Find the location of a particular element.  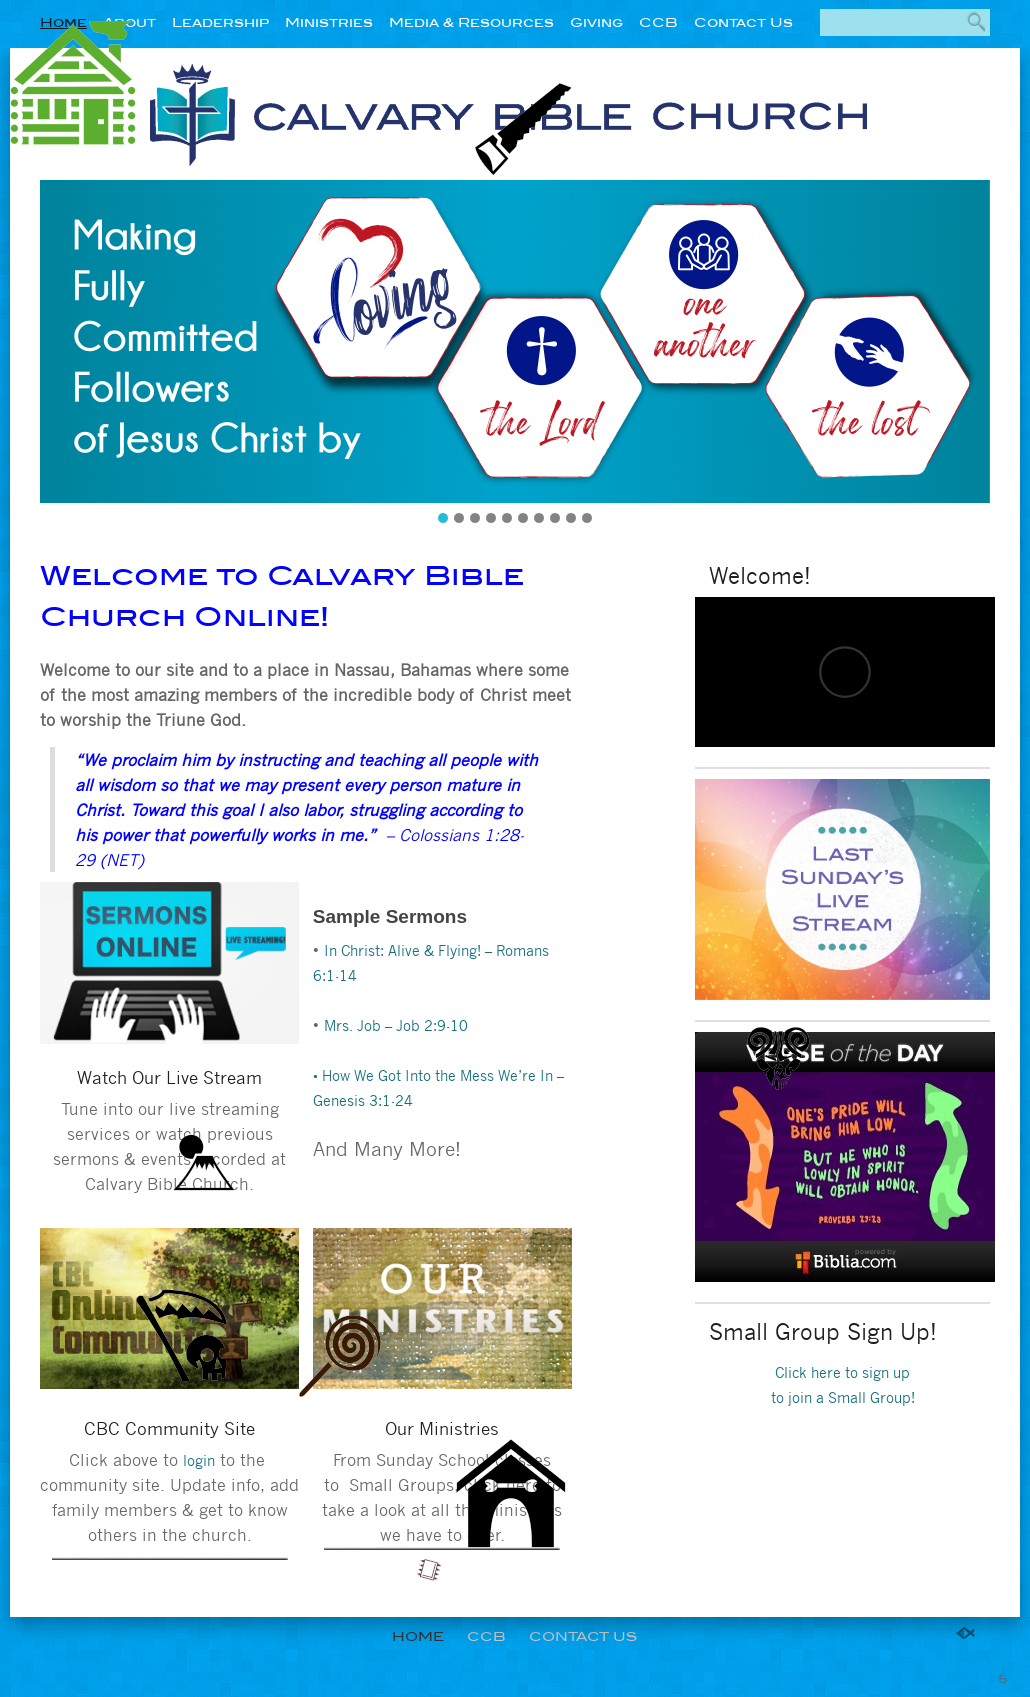

select a guitar pick or musical accessory is located at coordinates (778, 1058).